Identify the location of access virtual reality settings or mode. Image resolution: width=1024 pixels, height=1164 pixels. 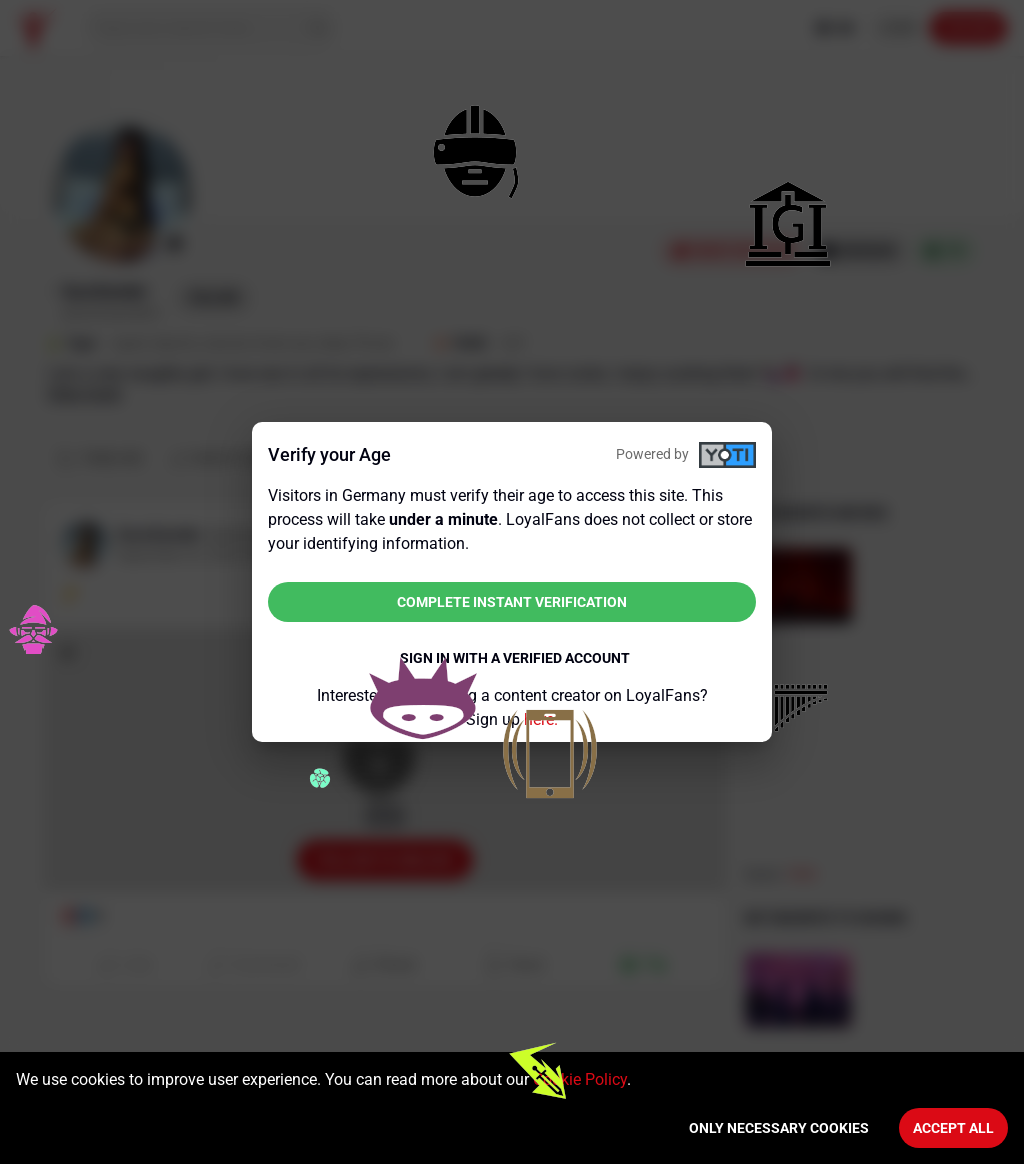
(475, 151).